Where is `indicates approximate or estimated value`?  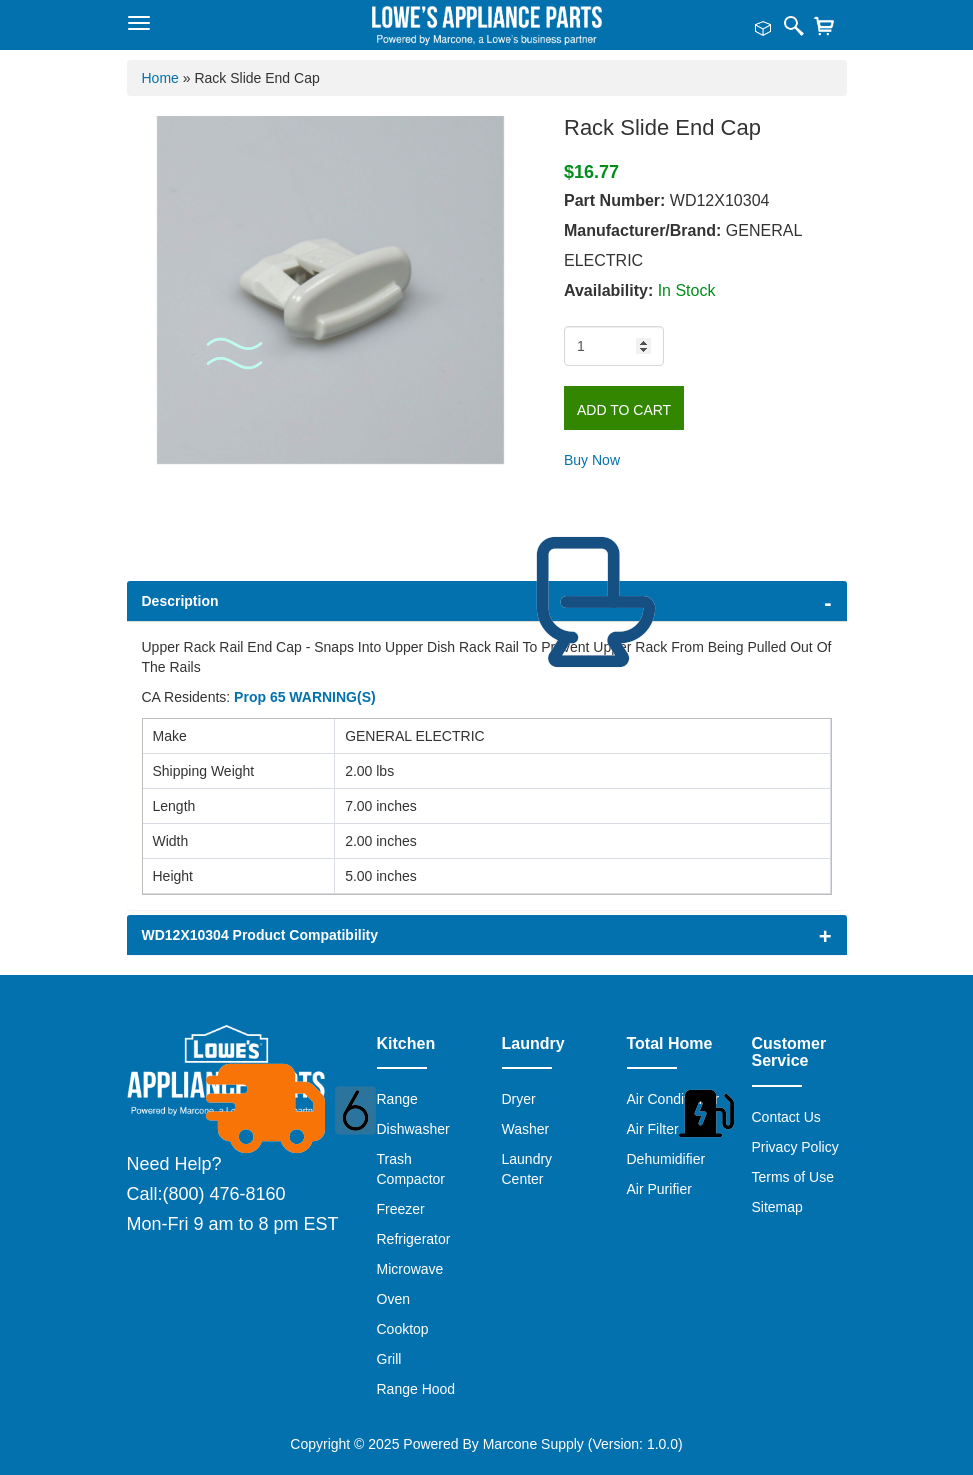 indicates approximate or estimated value is located at coordinates (234, 353).